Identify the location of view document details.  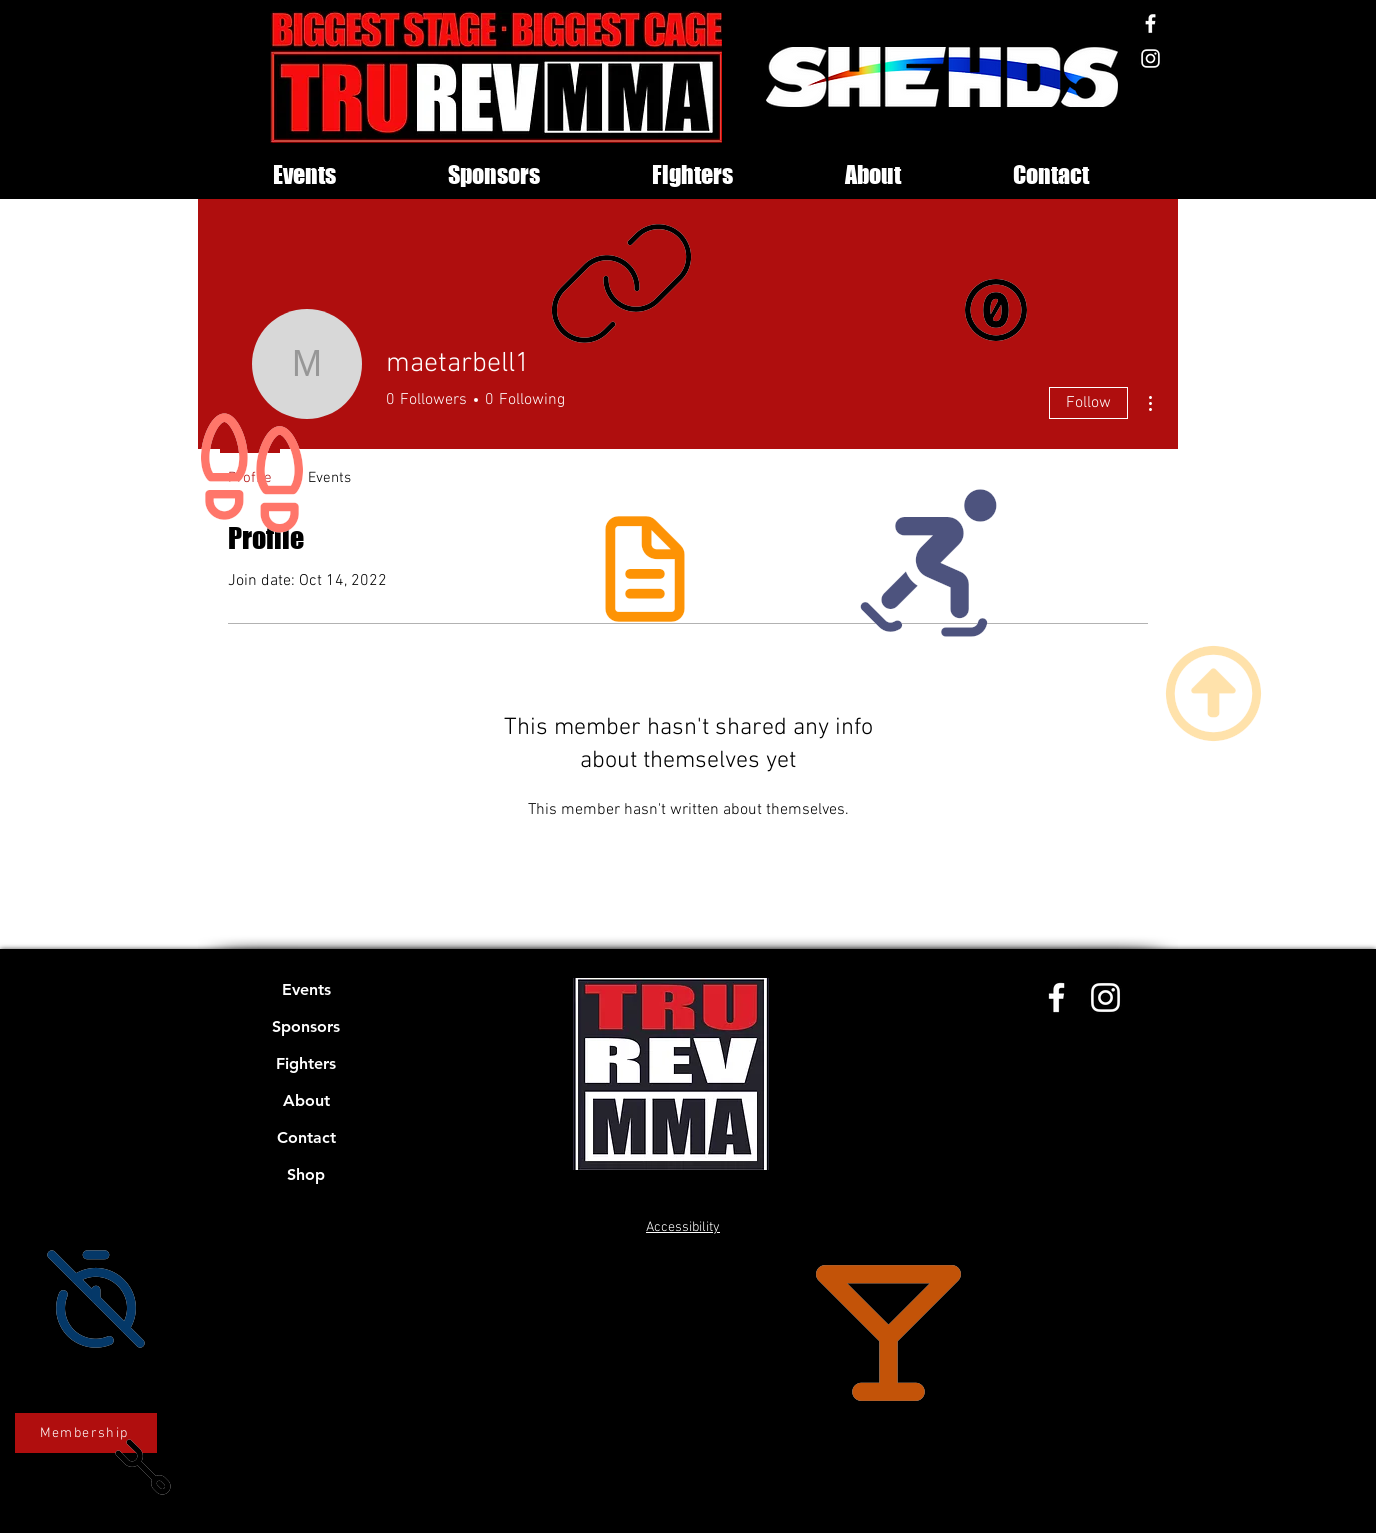
(645, 569).